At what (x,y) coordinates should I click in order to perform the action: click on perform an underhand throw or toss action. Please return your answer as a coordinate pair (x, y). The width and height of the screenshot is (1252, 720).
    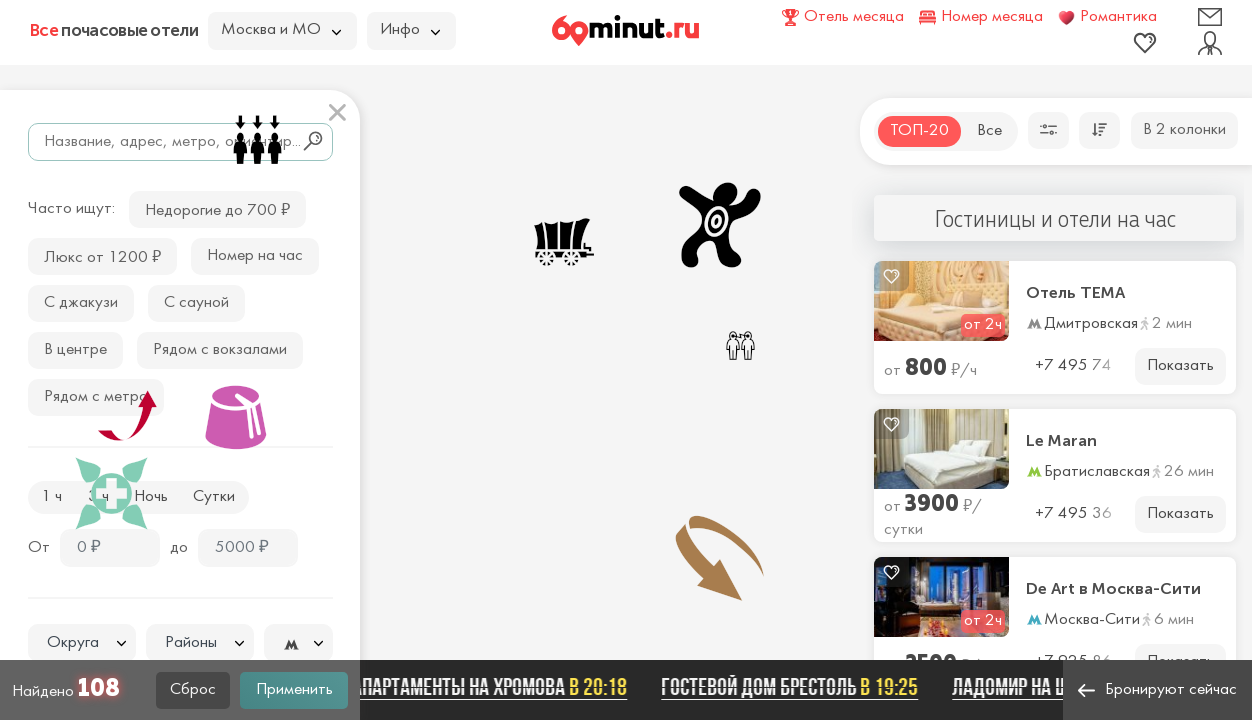
    Looking at the image, I should click on (126, 415).